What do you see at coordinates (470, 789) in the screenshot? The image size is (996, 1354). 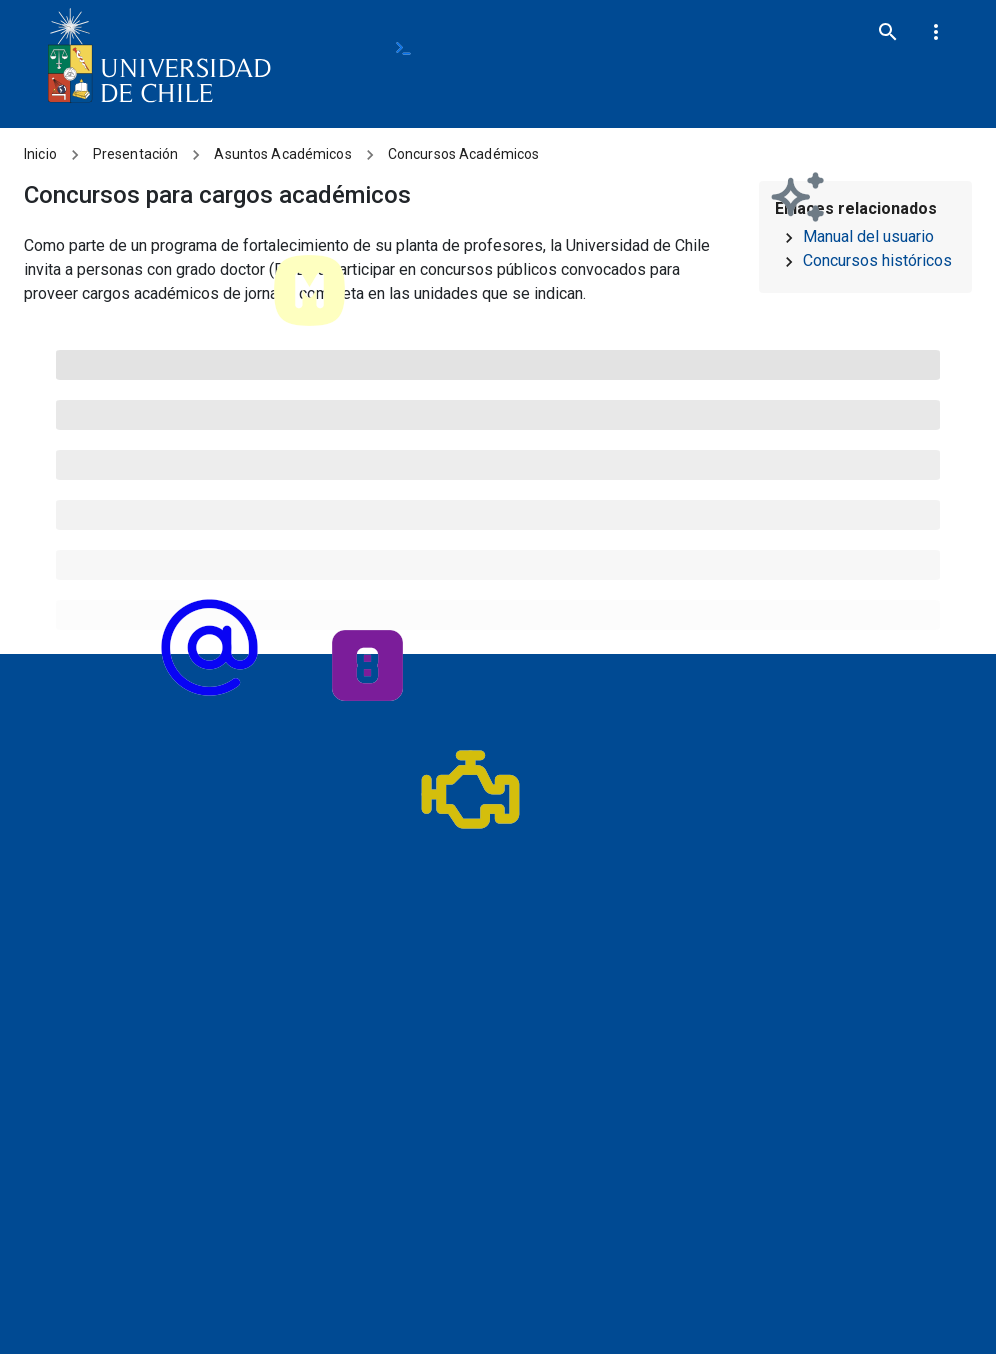 I see `view engine or vehicle diagnostics` at bounding box center [470, 789].